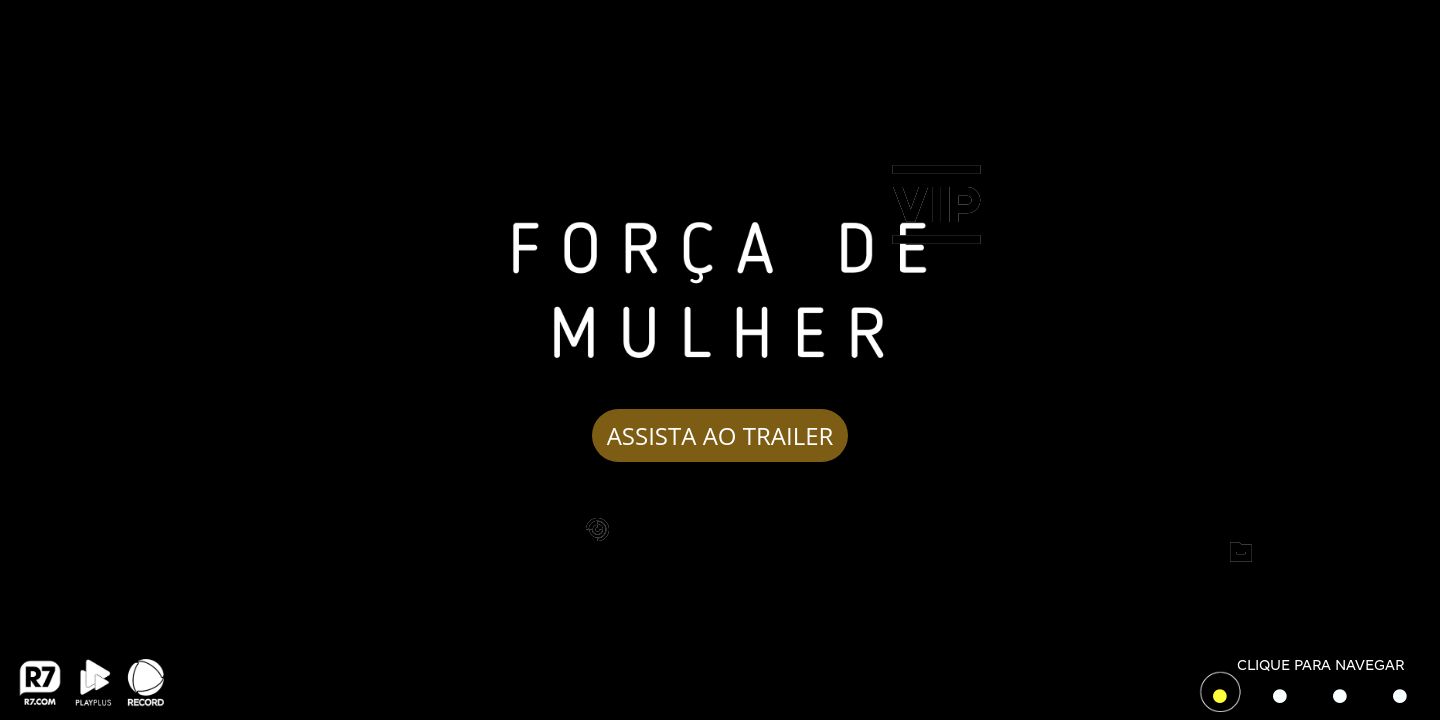 The image size is (1440, 720). Describe the element at coordinates (1241, 552) in the screenshot. I see `remove a folder` at that location.